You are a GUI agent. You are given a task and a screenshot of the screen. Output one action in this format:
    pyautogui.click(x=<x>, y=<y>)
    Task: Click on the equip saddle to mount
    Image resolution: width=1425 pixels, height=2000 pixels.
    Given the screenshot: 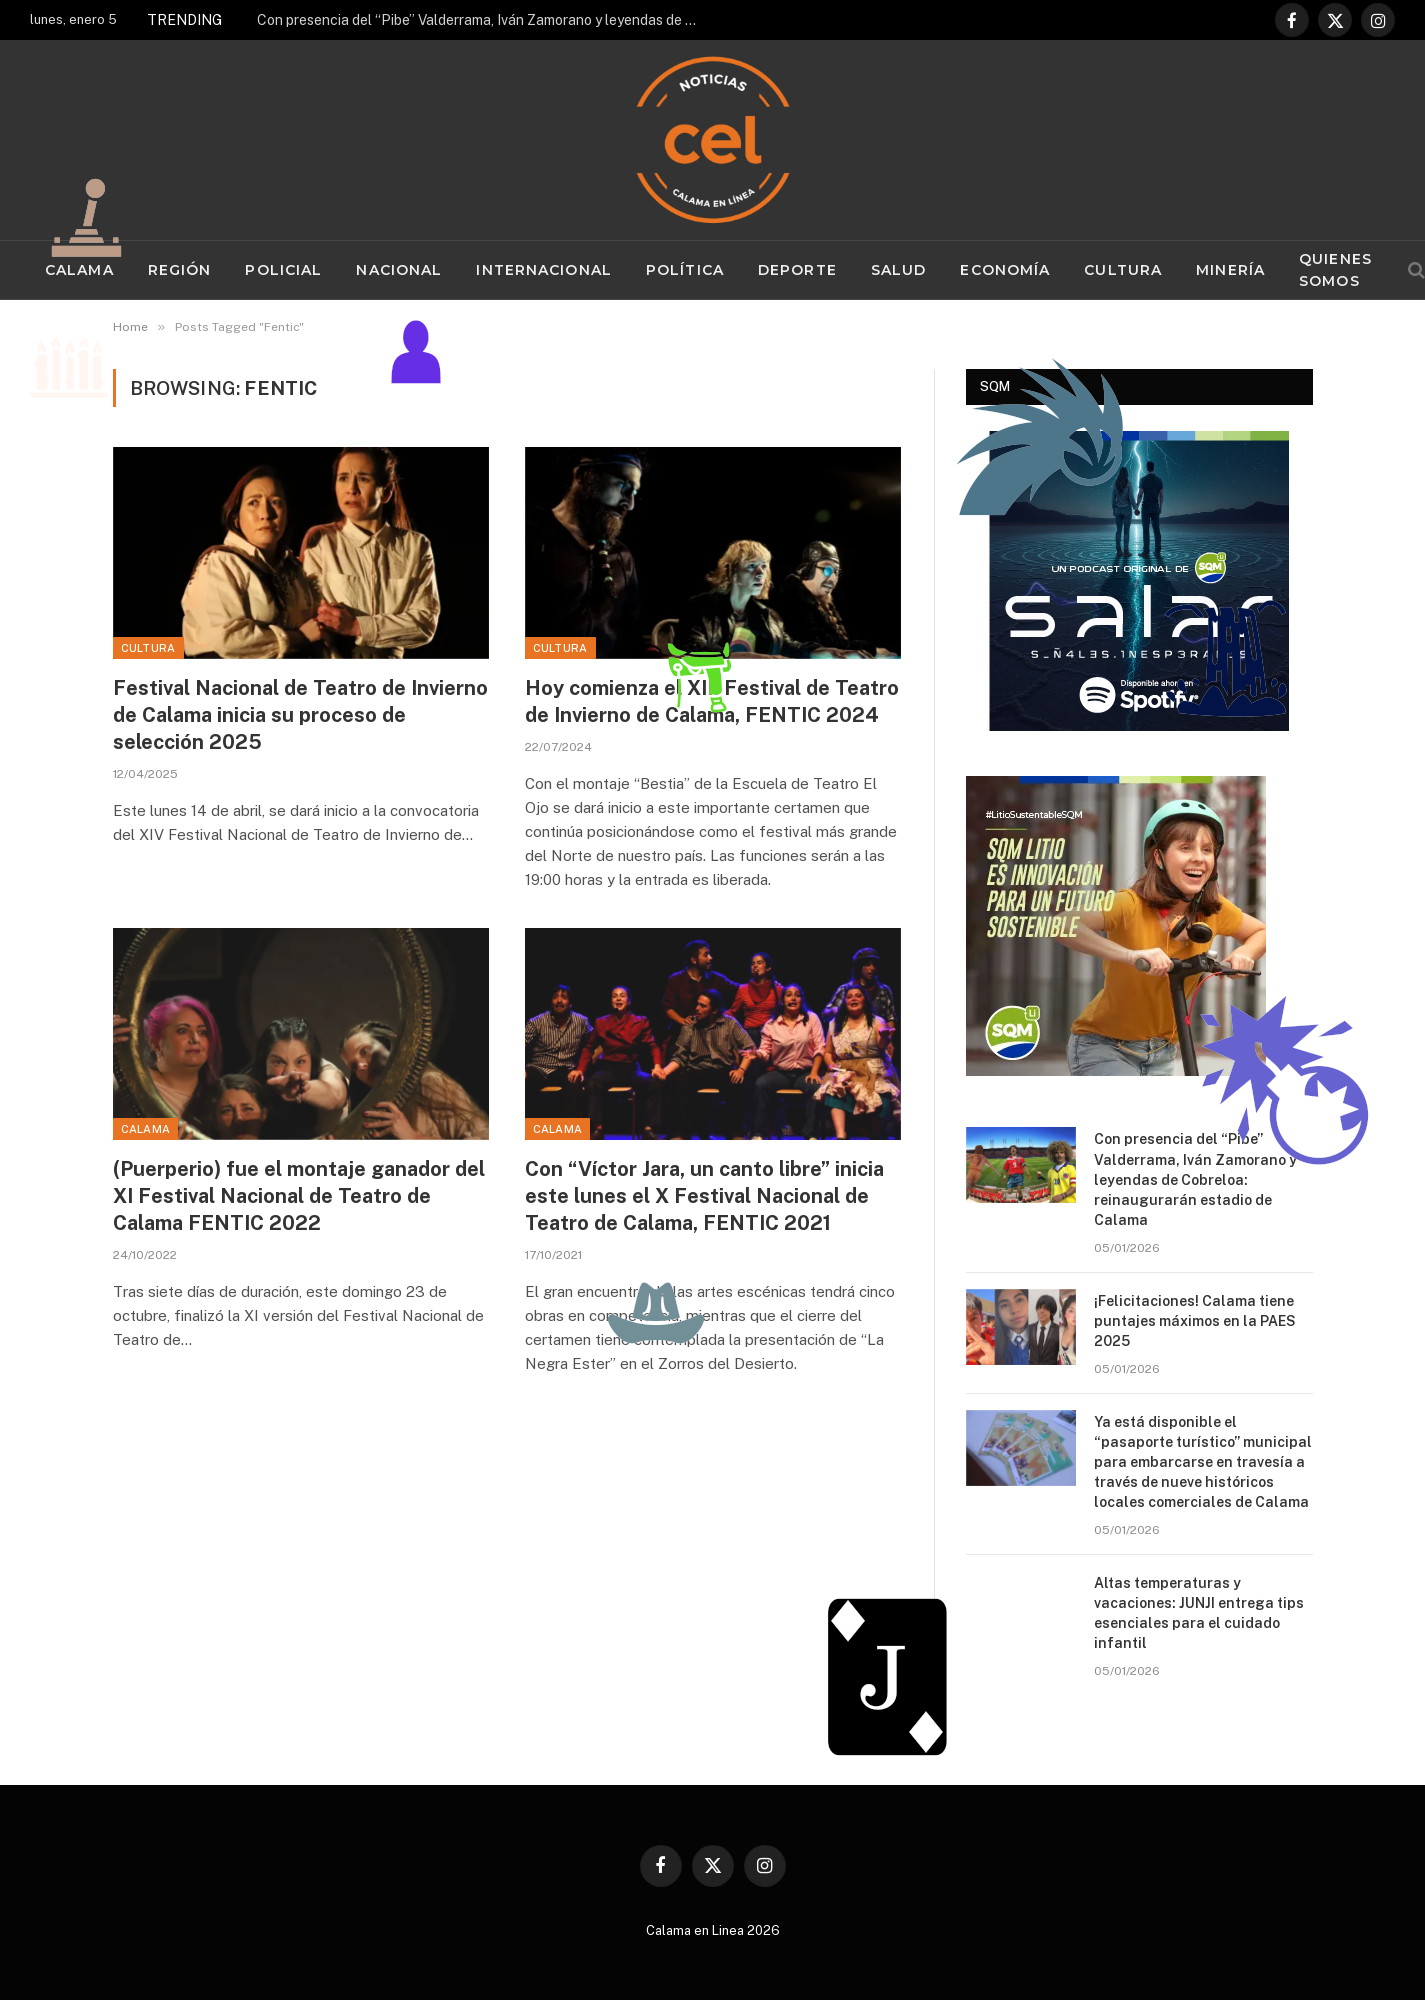 What is the action you would take?
    pyautogui.click(x=699, y=677)
    